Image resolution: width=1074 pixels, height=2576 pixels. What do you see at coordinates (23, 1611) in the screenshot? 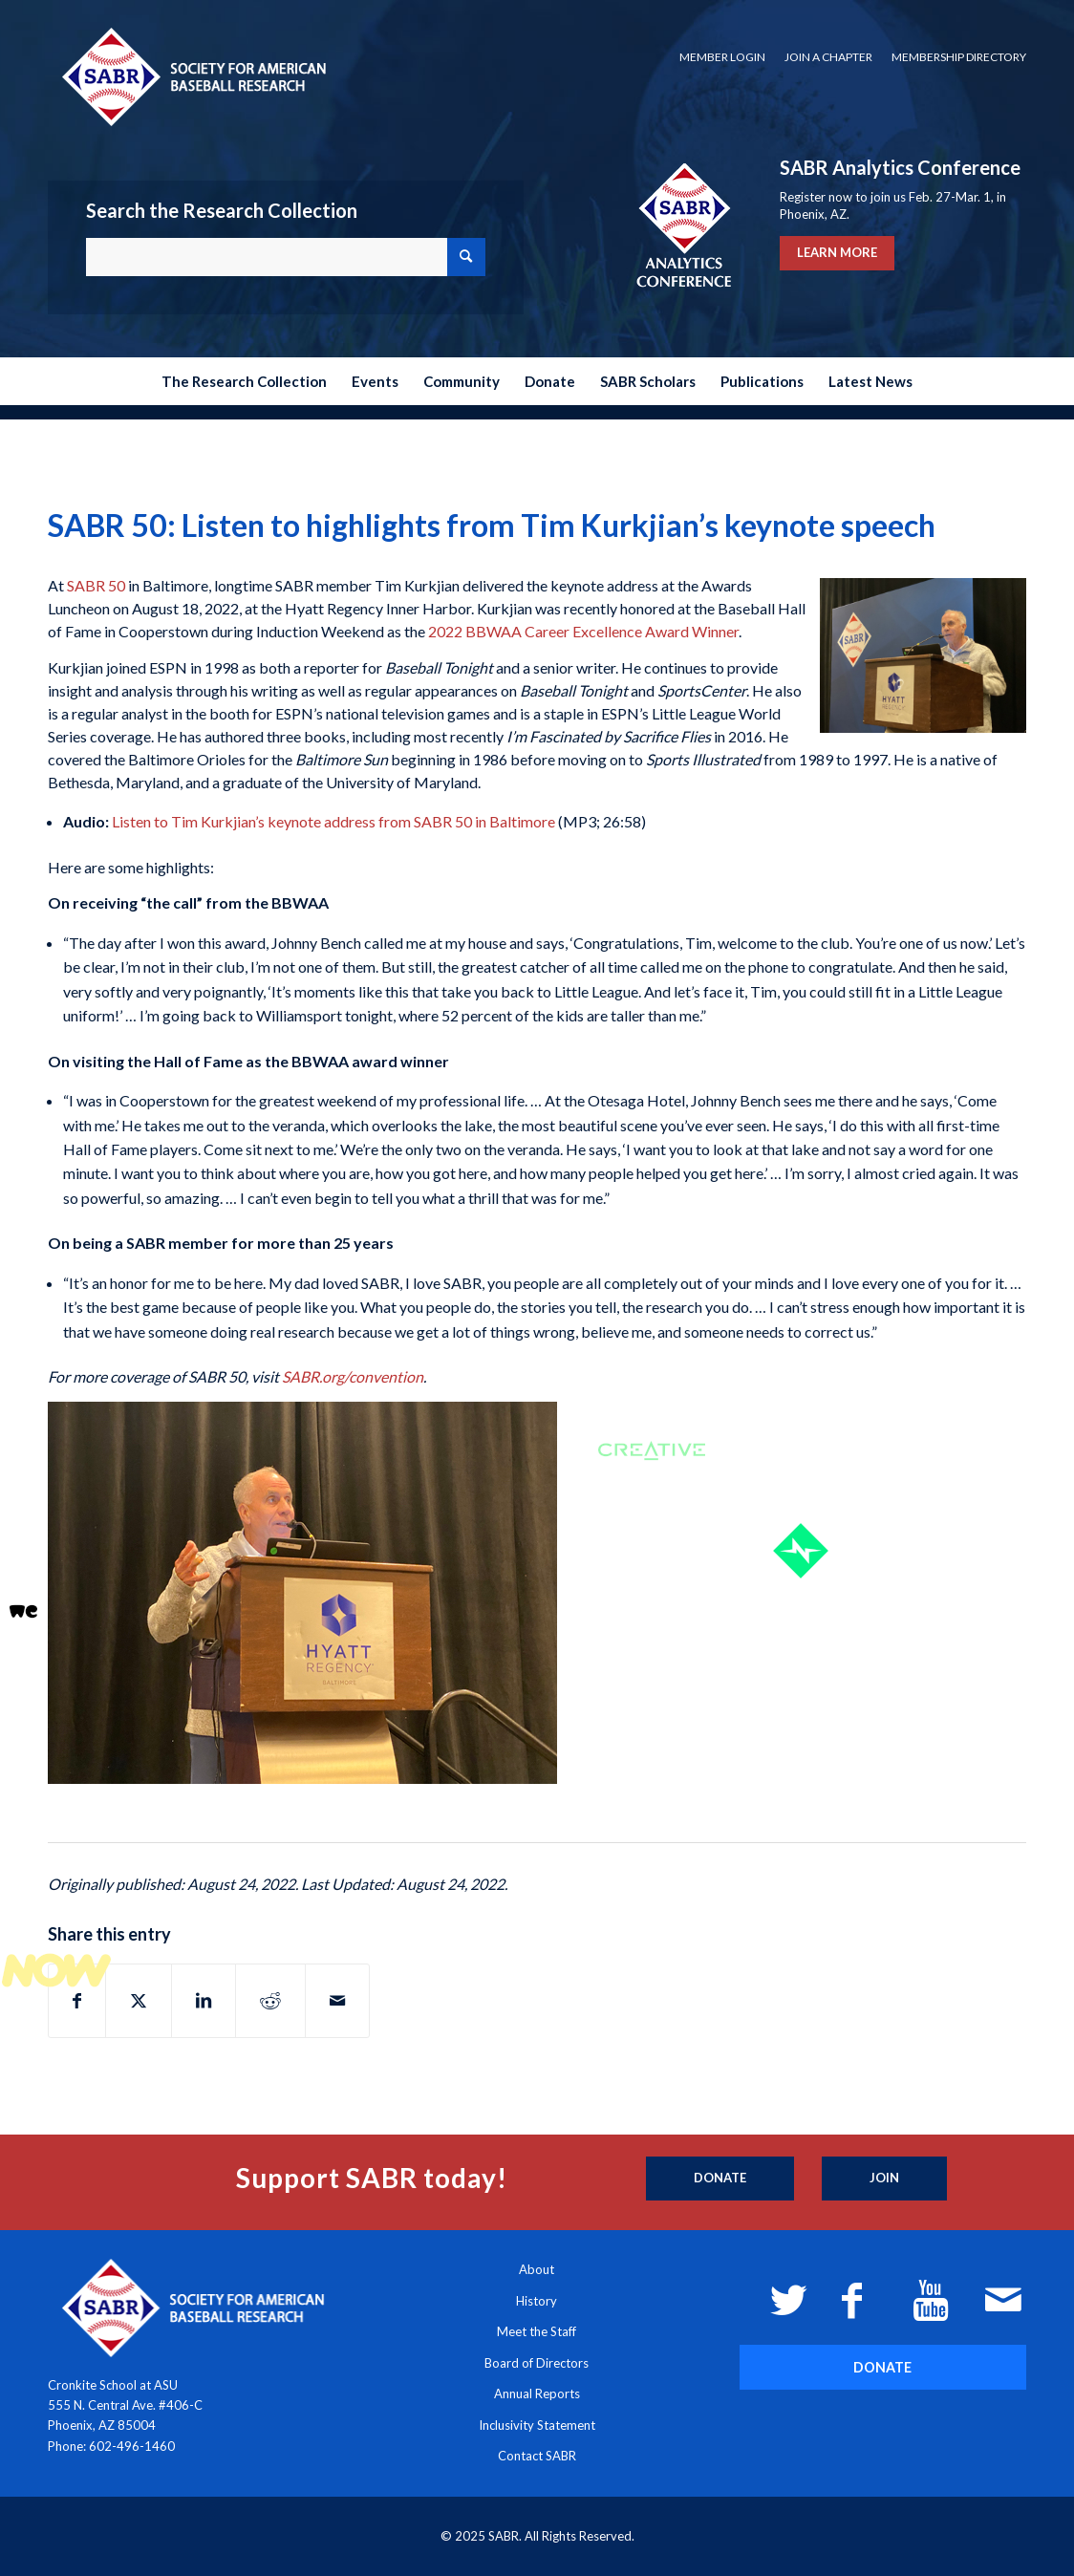
I see `open wetransfer file sharing service` at bounding box center [23, 1611].